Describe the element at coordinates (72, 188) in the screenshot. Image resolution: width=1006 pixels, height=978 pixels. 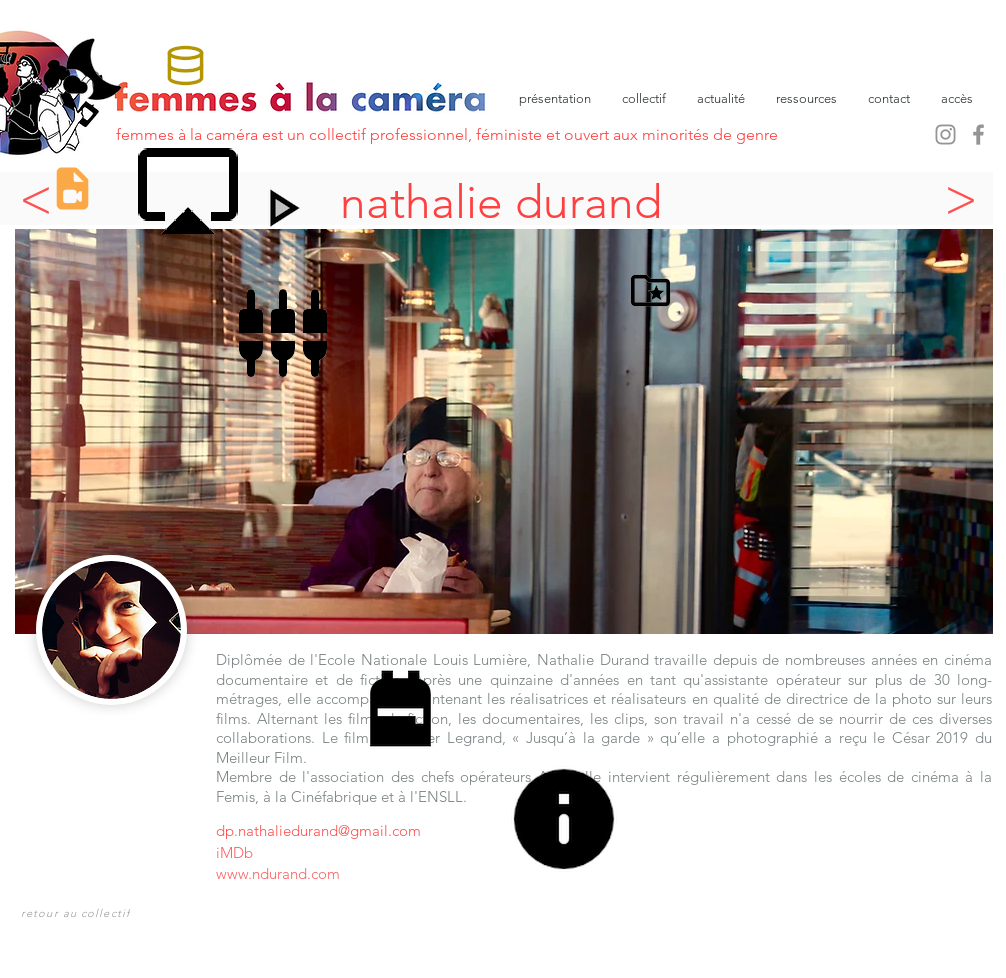
I see `open a video file` at that location.